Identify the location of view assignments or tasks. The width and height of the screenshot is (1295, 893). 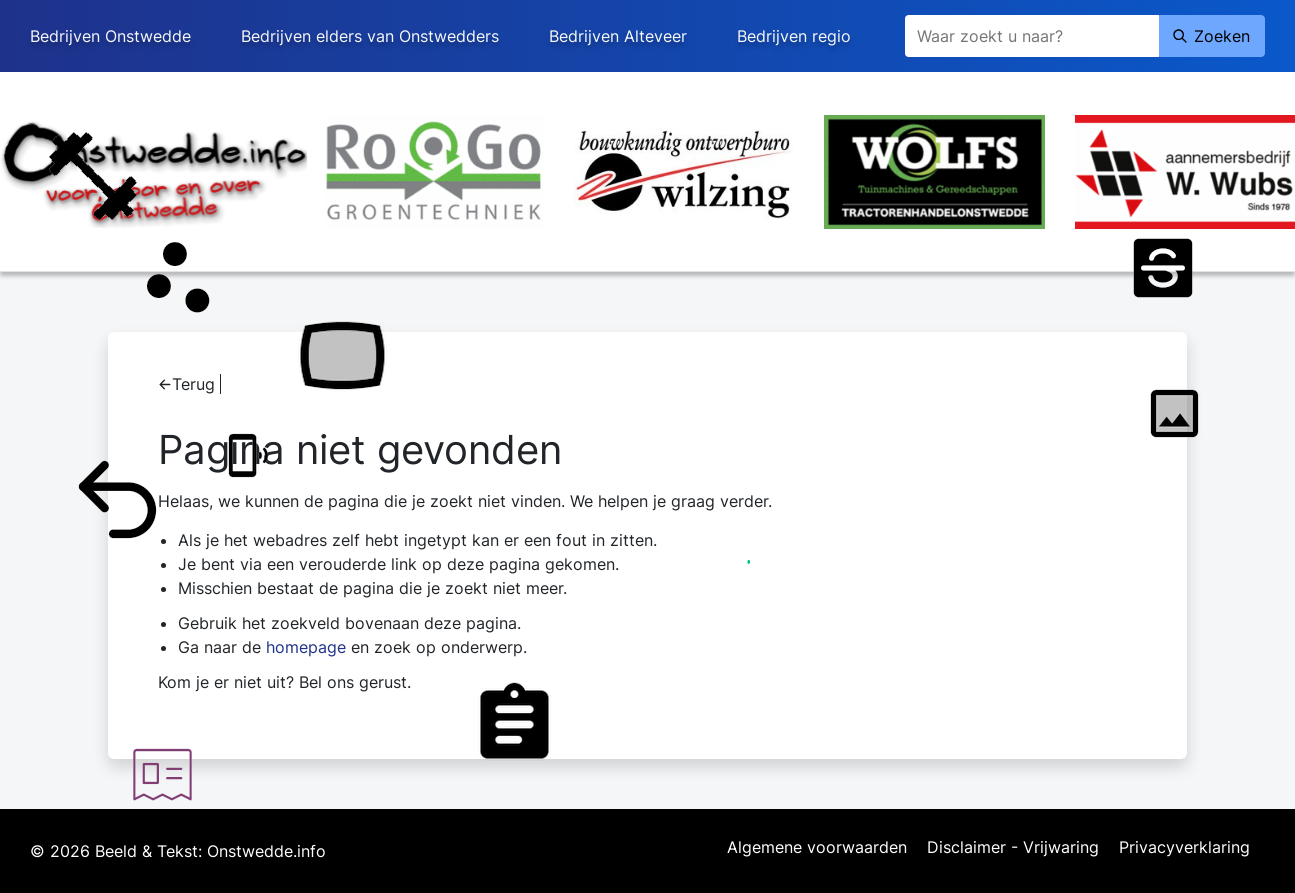
(514, 724).